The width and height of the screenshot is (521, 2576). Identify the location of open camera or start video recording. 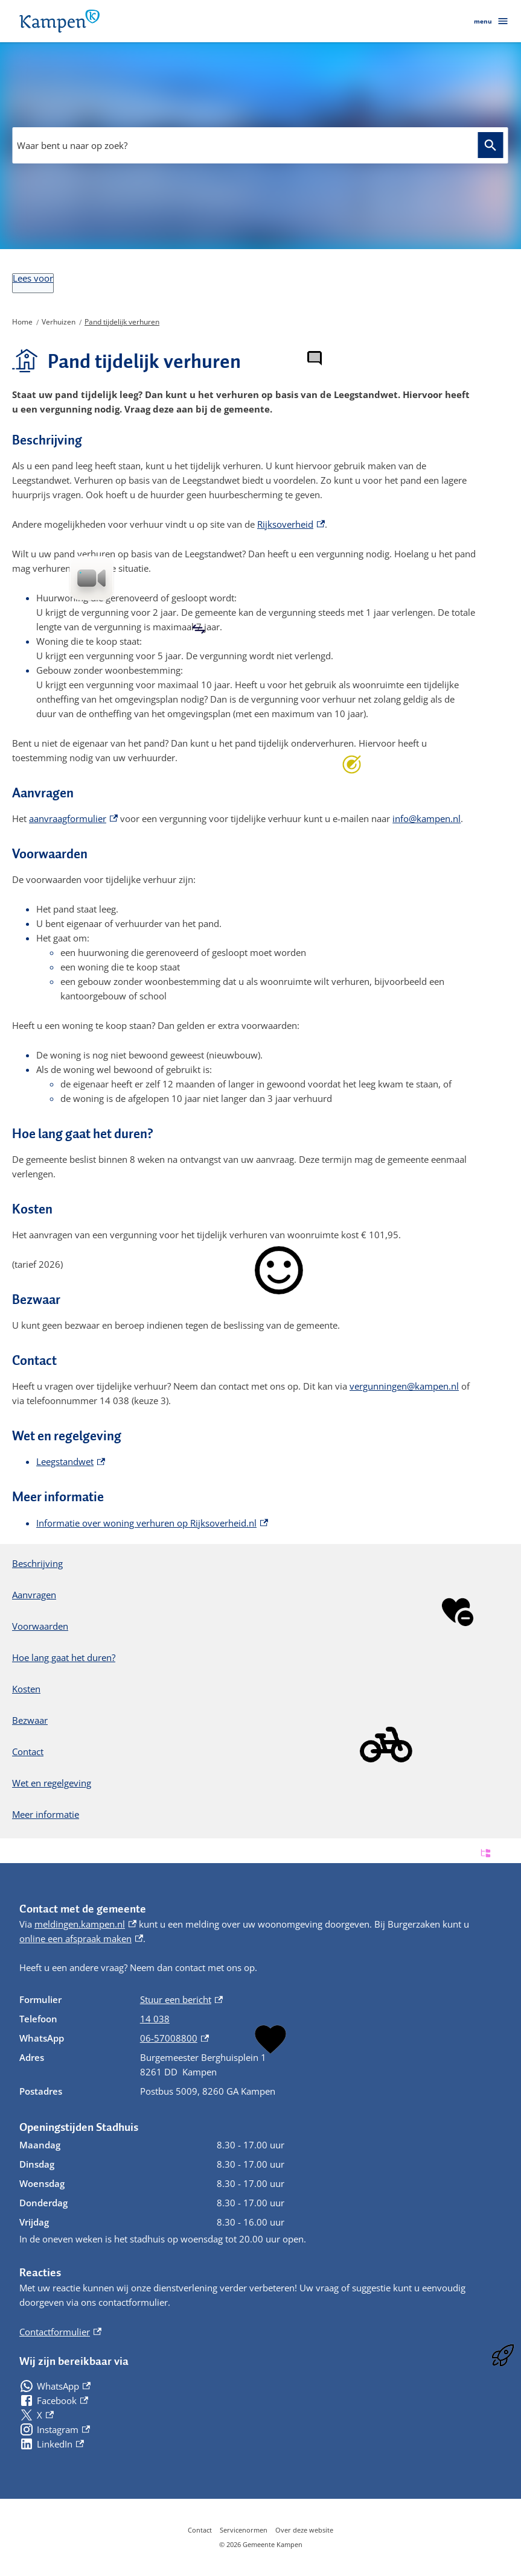
(91, 578).